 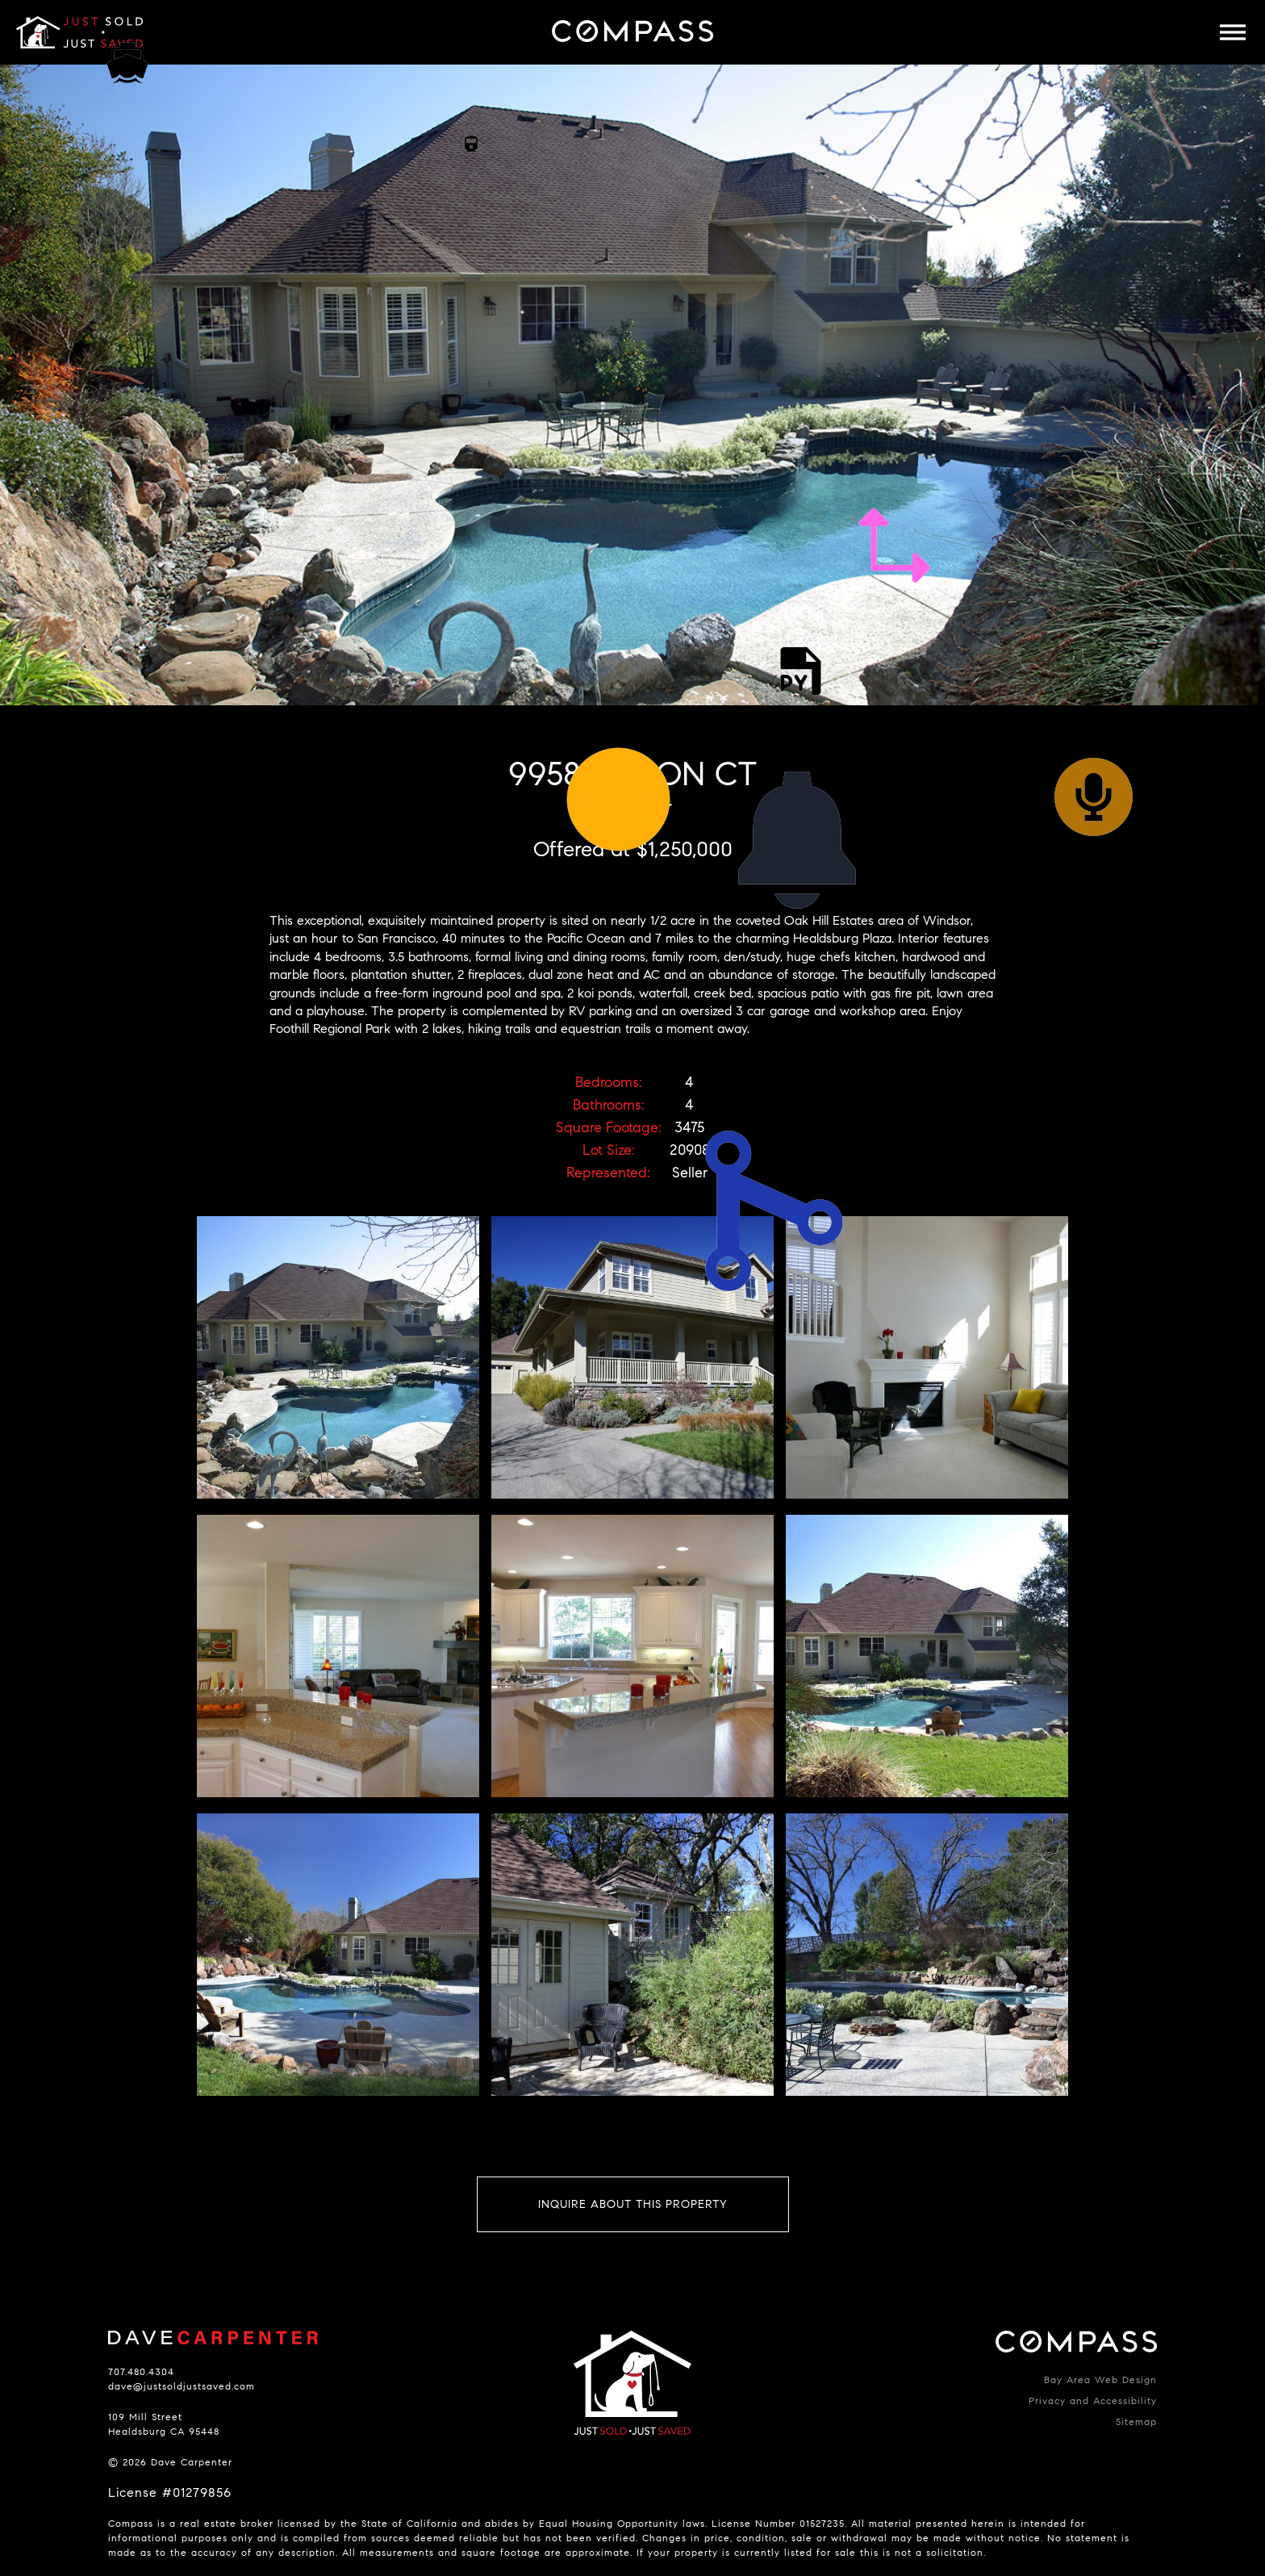 What do you see at coordinates (891, 544) in the screenshot?
I see `indicates a vector path or directional flow` at bounding box center [891, 544].